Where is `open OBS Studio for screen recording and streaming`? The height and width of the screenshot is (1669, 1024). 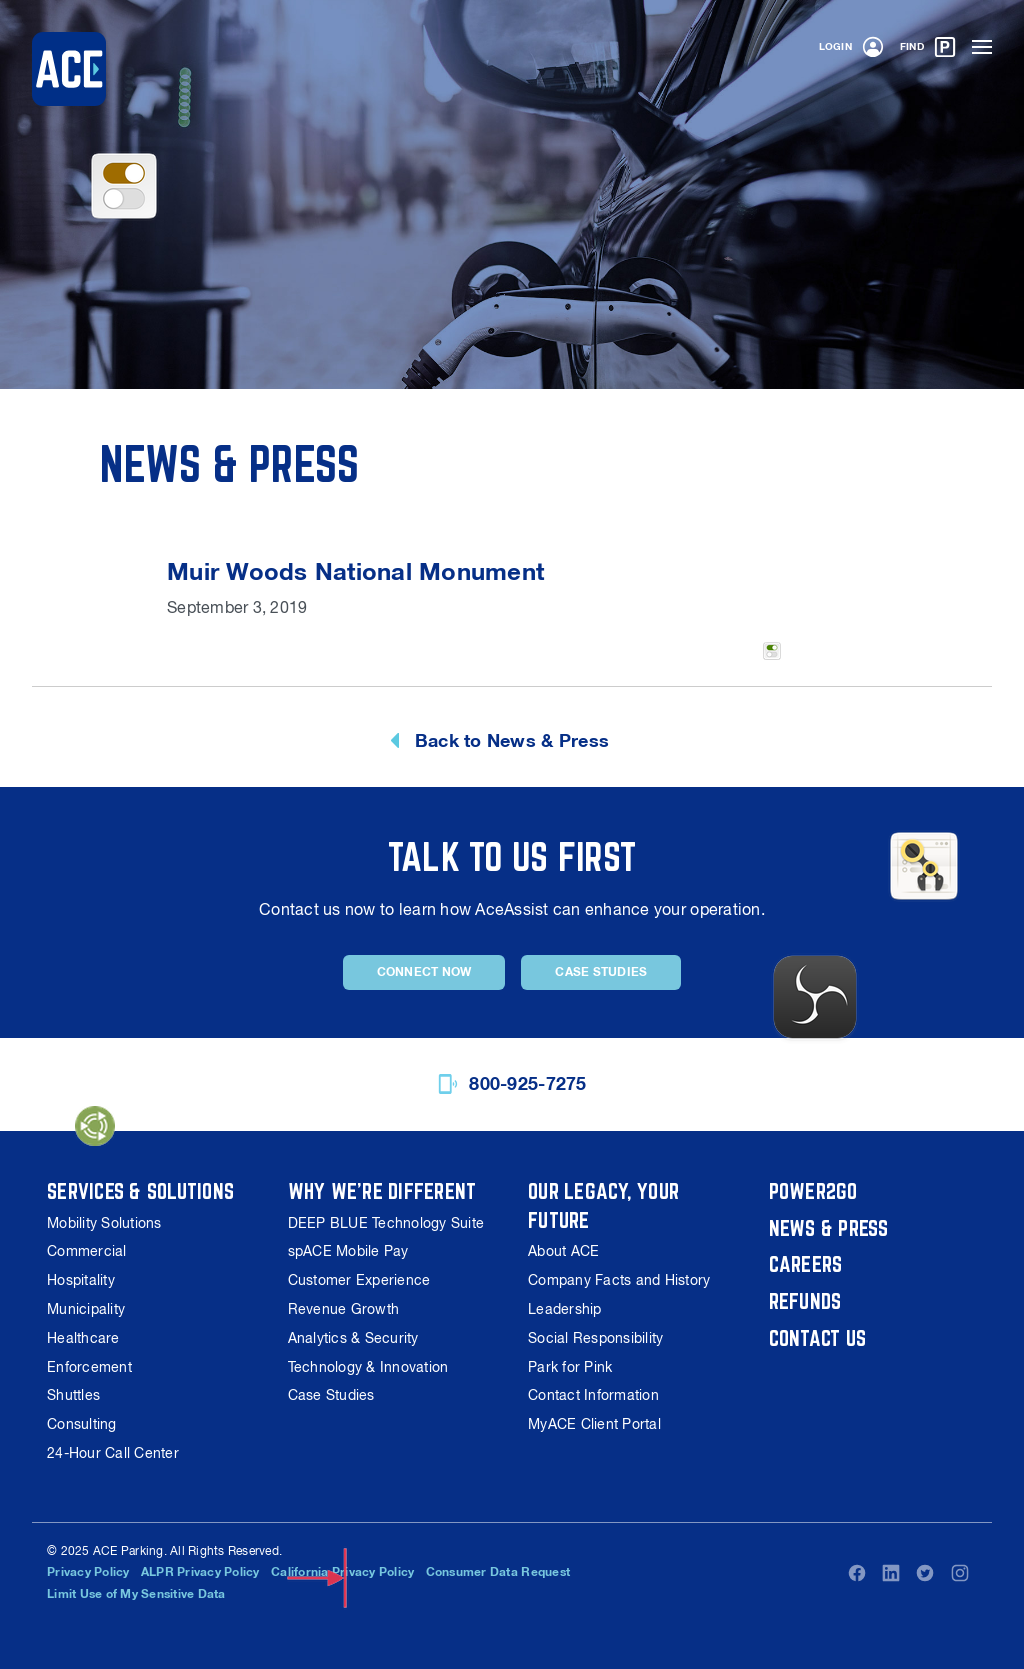 open OBS Studio for screen recording and streaming is located at coordinates (815, 997).